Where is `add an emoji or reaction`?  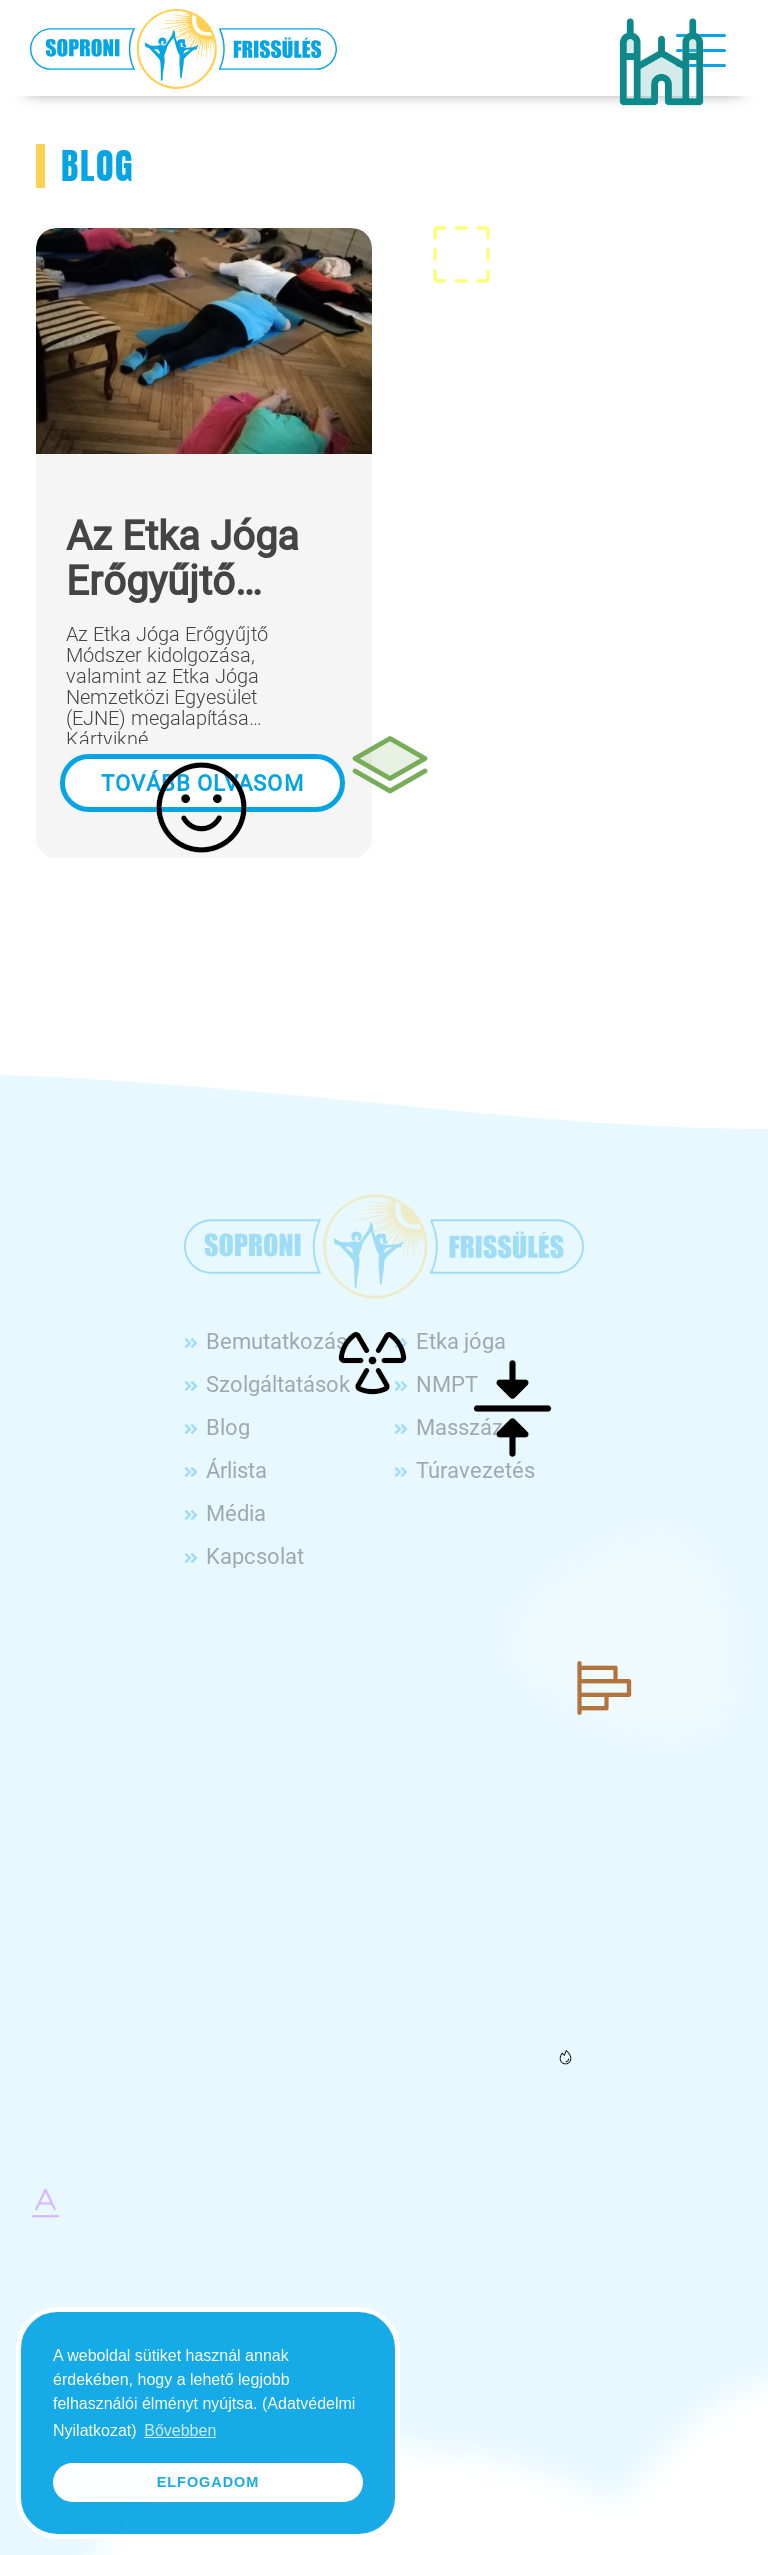 add an emoji or reaction is located at coordinates (201, 807).